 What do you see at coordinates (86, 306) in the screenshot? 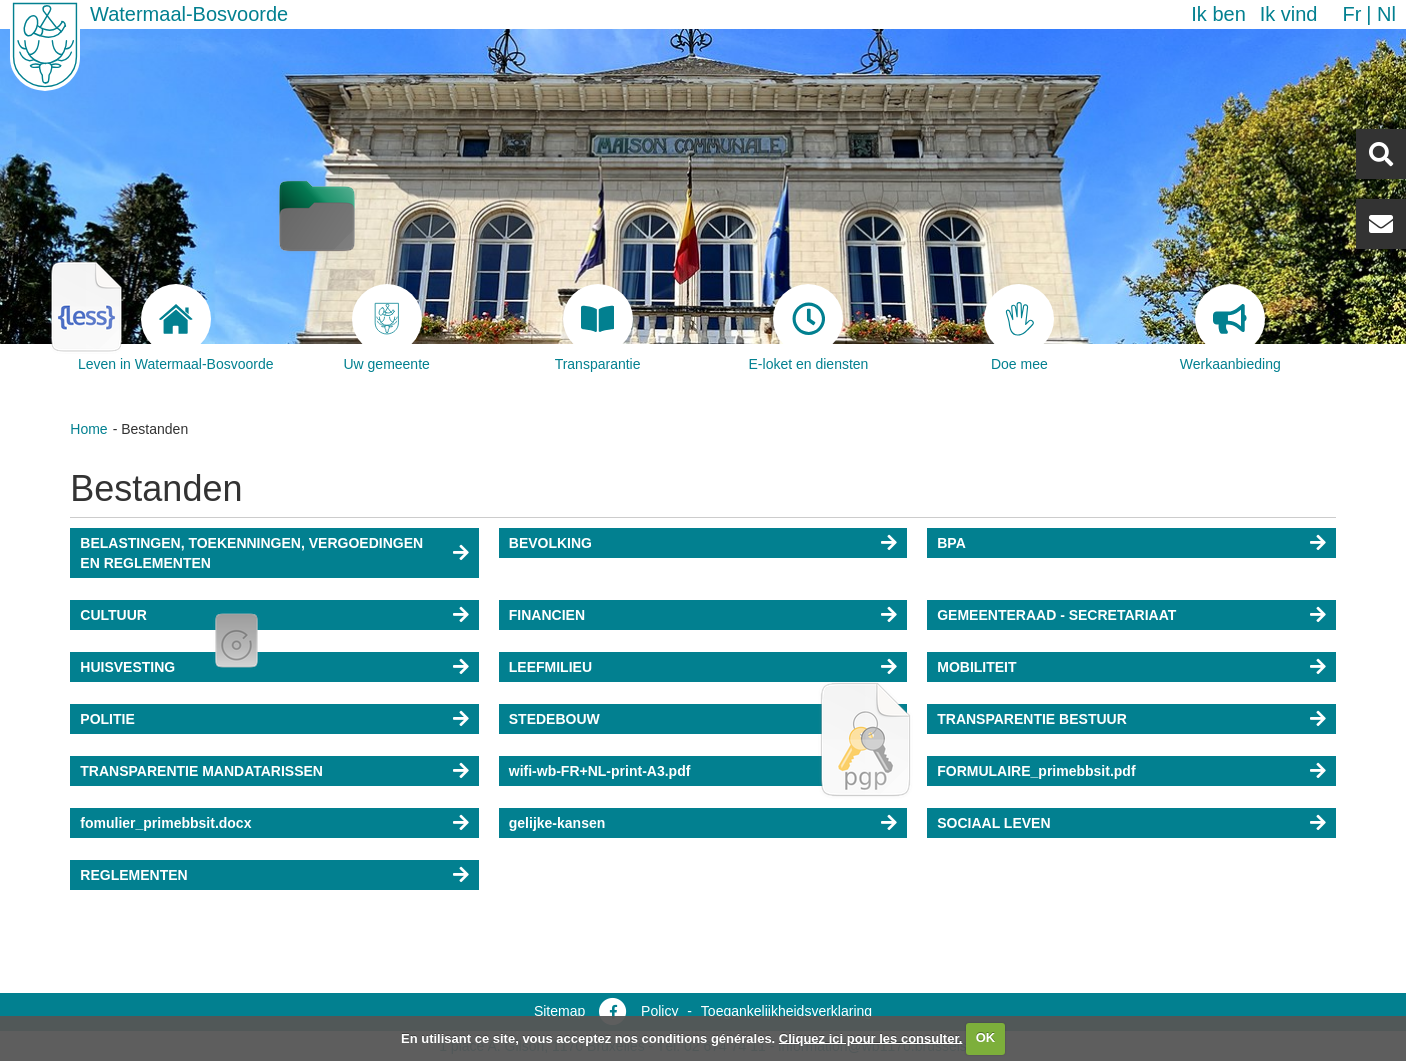
I see `a LESS stylesheet file` at bounding box center [86, 306].